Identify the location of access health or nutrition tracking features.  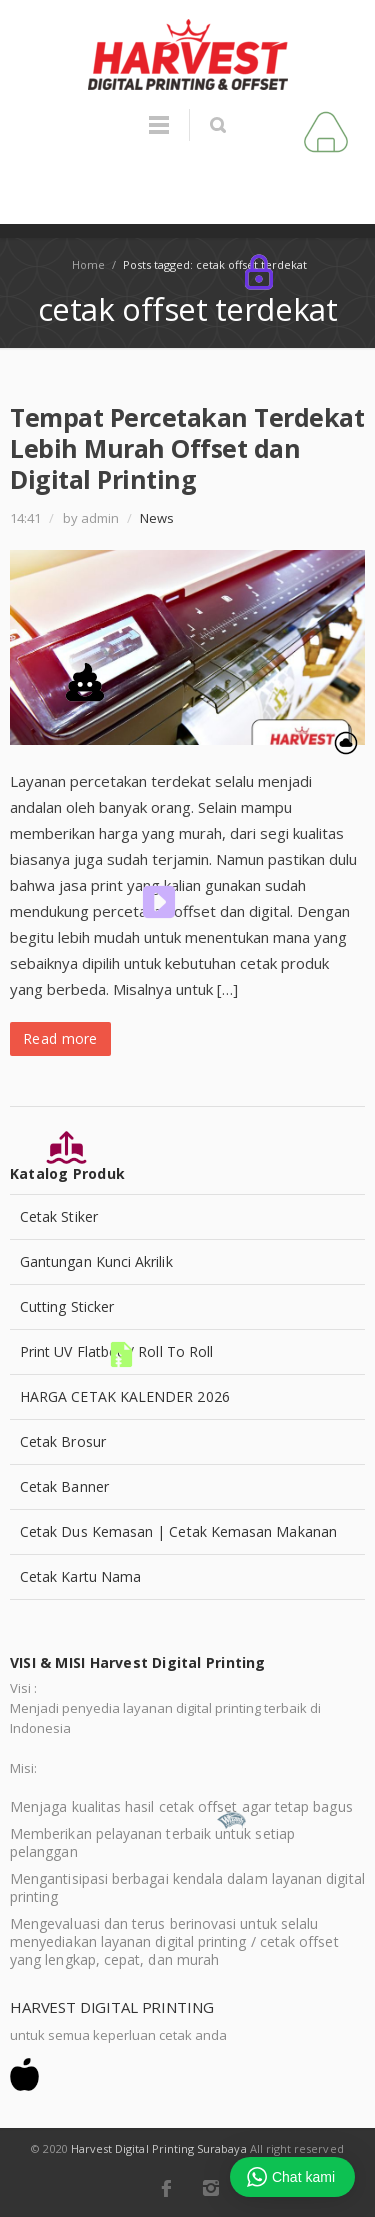
(24, 2074).